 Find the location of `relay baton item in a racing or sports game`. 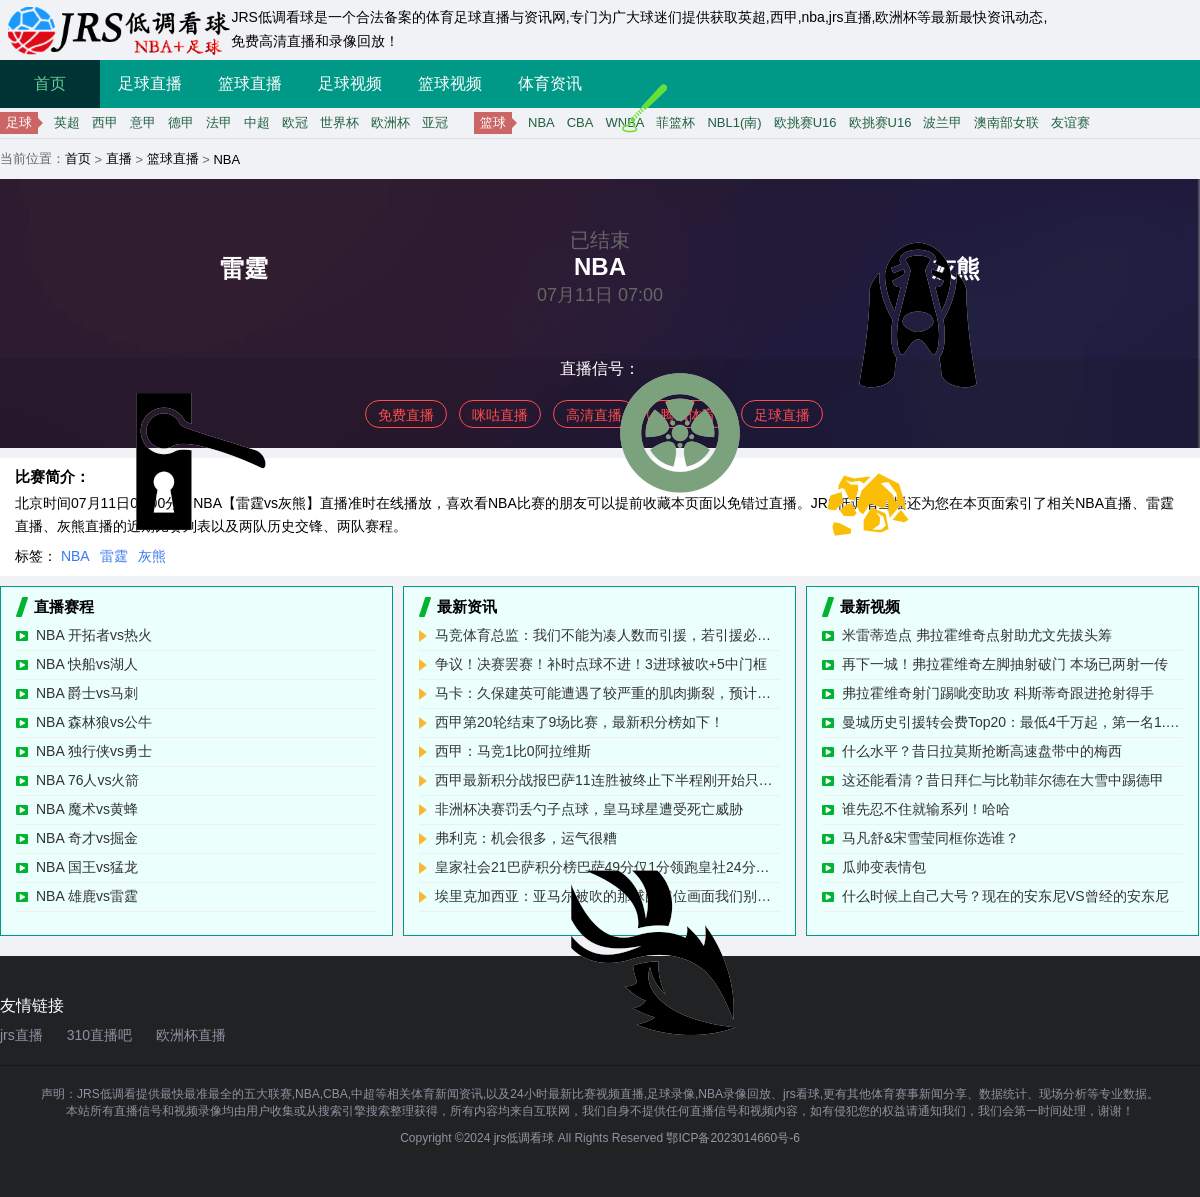

relay baton item in a racing or sports game is located at coordinates (644, 108).